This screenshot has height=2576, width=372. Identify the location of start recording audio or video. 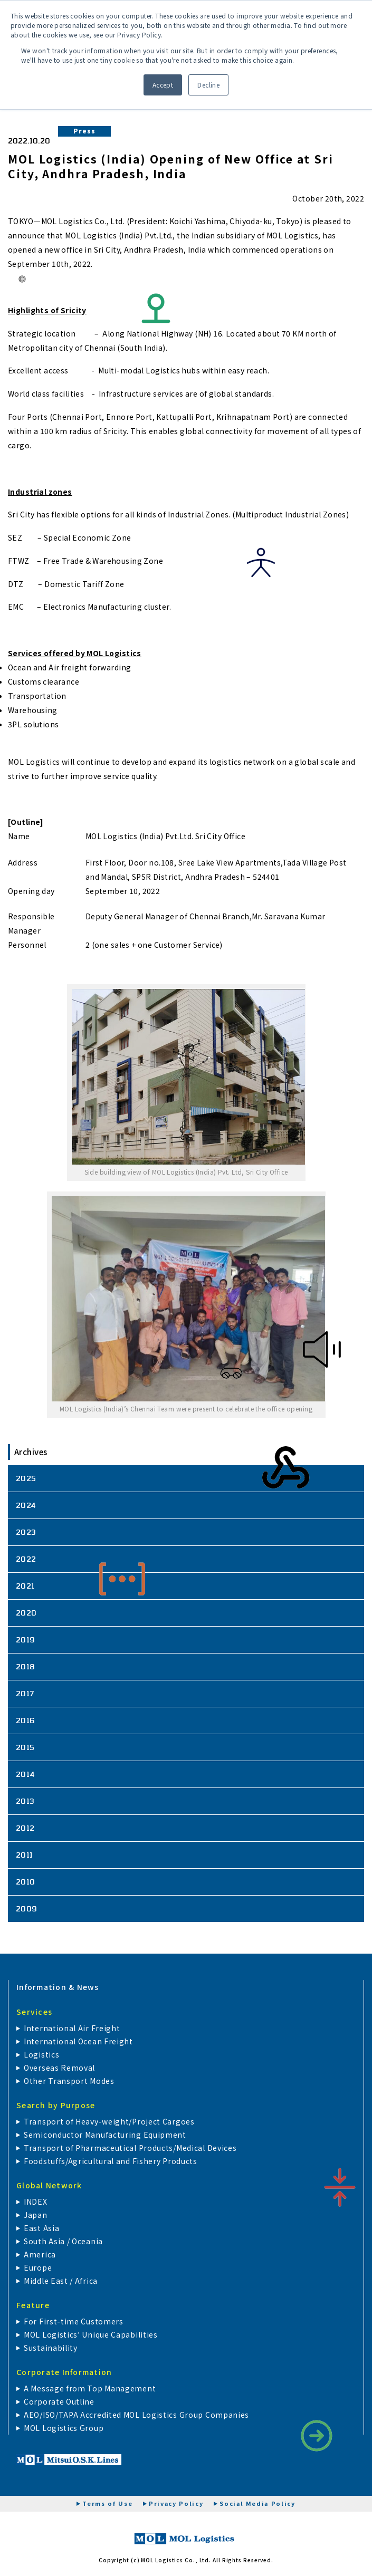
(22, 279).